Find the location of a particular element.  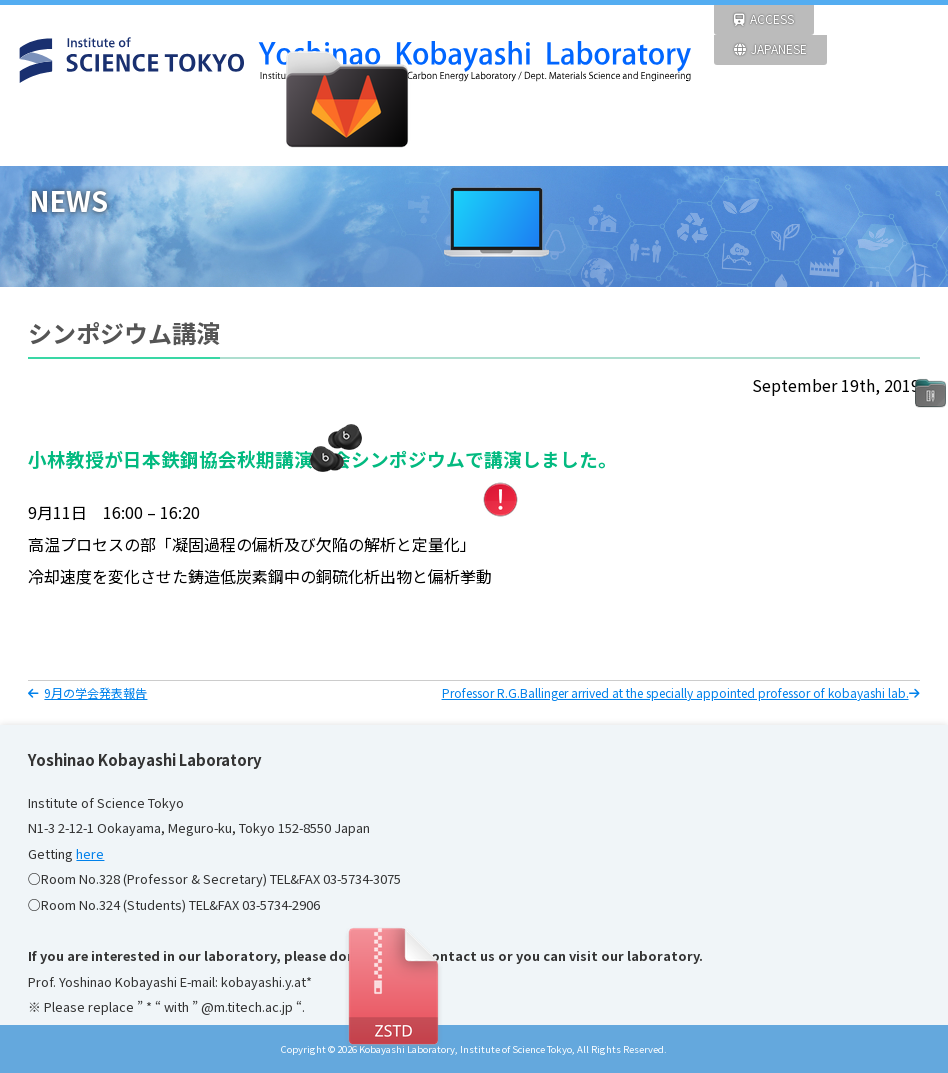

access your templates folder is located at coordinates (930, 392).